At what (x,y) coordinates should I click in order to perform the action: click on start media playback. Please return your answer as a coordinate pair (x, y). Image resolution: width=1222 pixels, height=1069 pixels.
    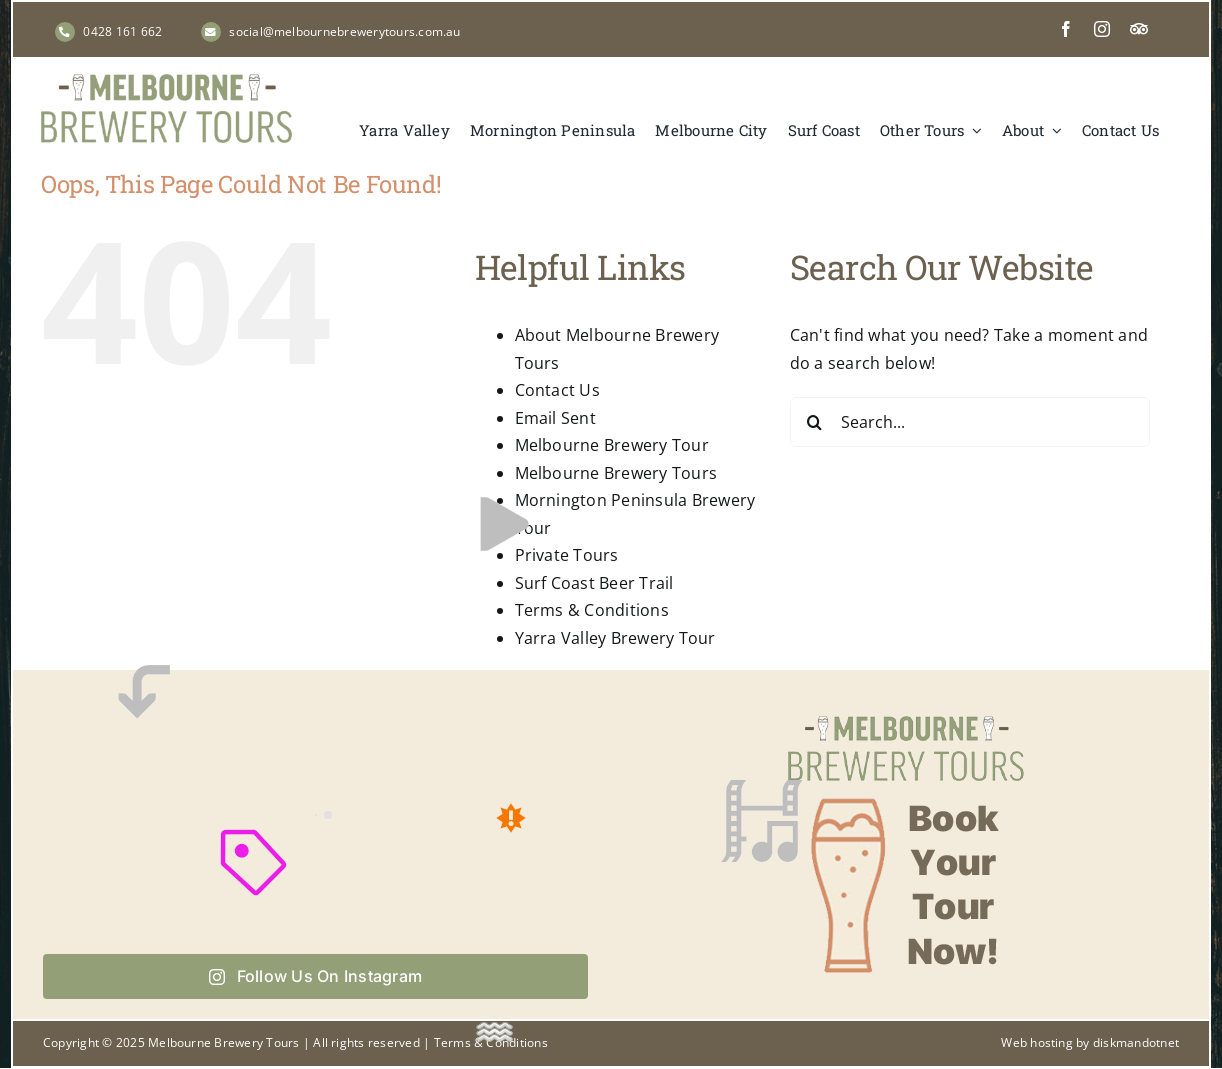
    Looking at the image, I should click on (502, 524).